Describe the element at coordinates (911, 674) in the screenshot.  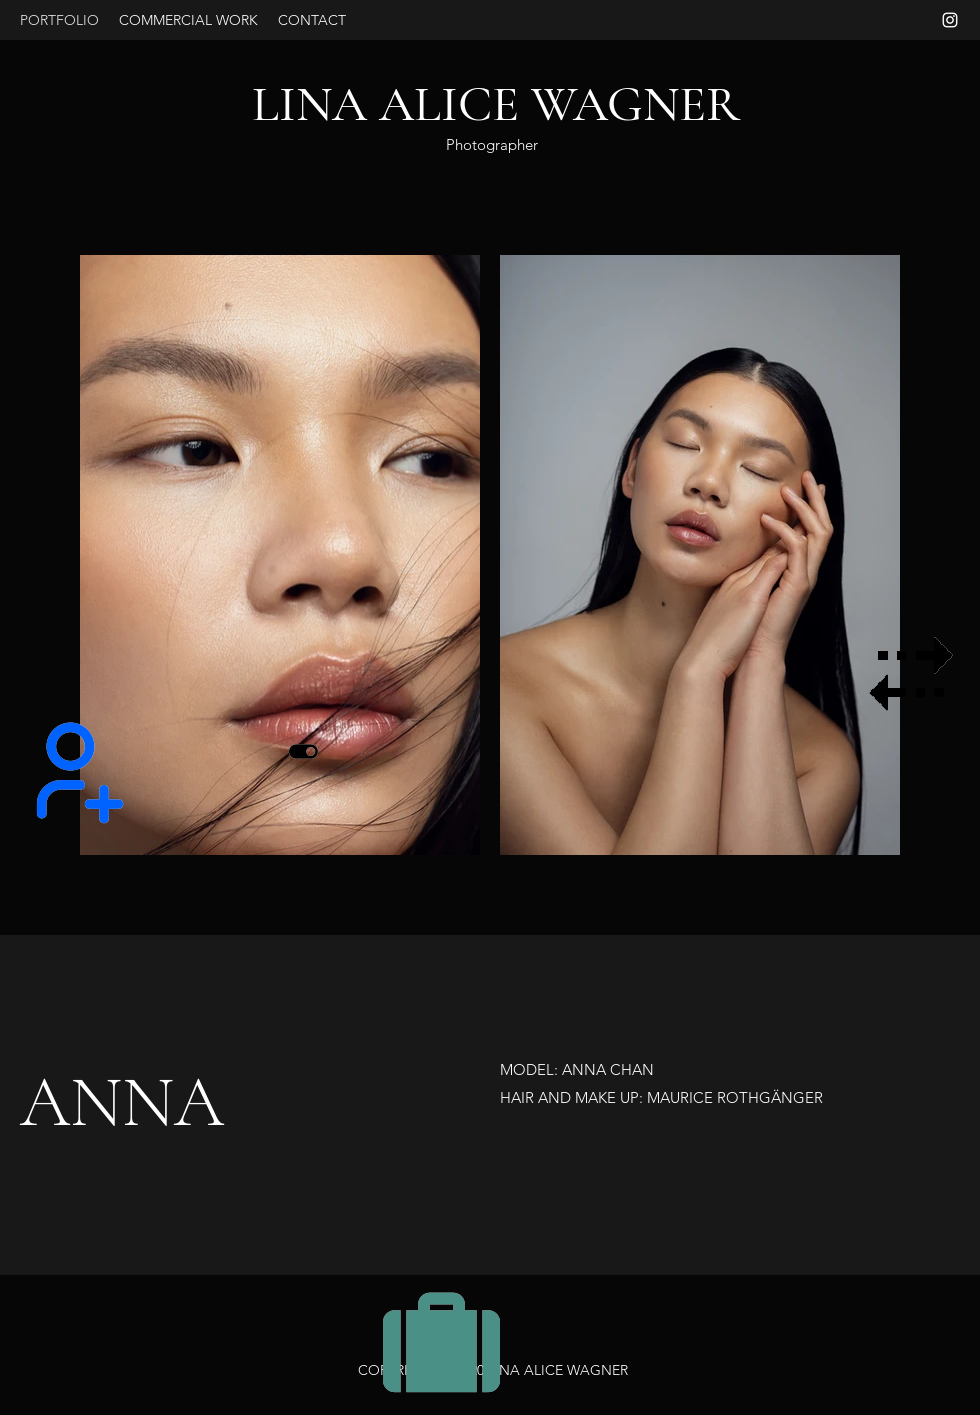
I see `view route with multiple stops` at that location.